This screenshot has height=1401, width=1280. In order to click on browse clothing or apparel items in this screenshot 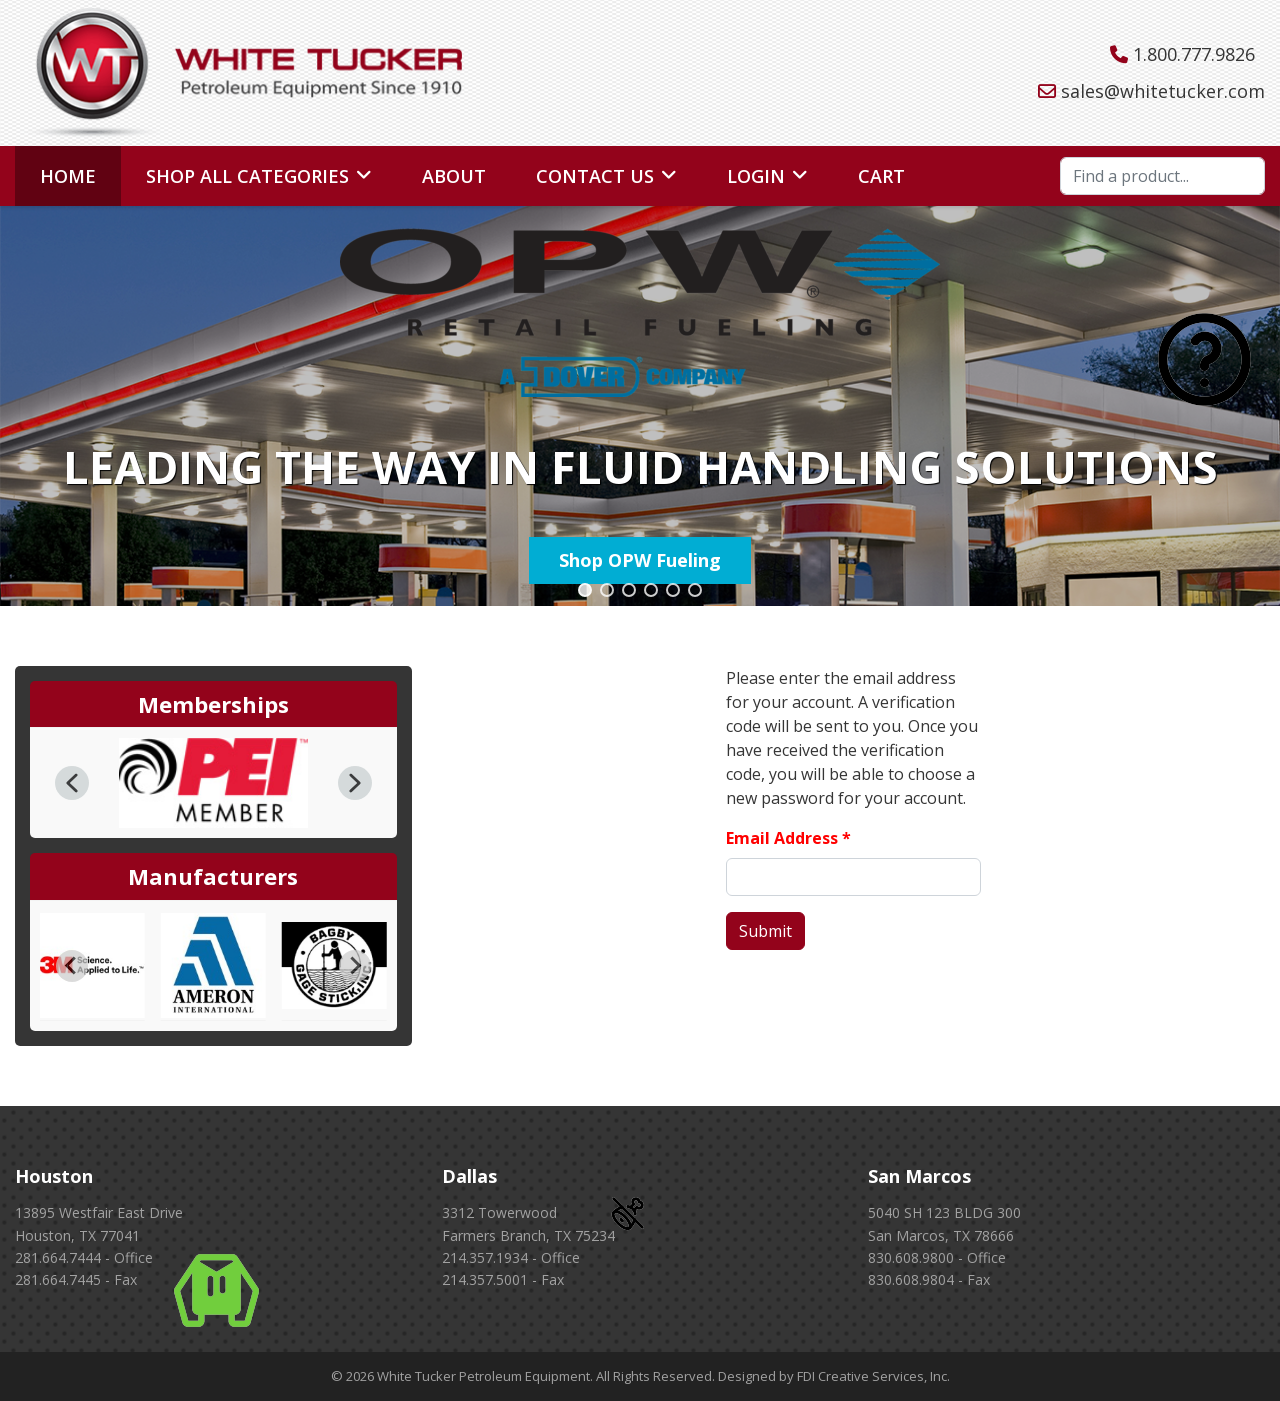, I will do `click(216, 1290)`.